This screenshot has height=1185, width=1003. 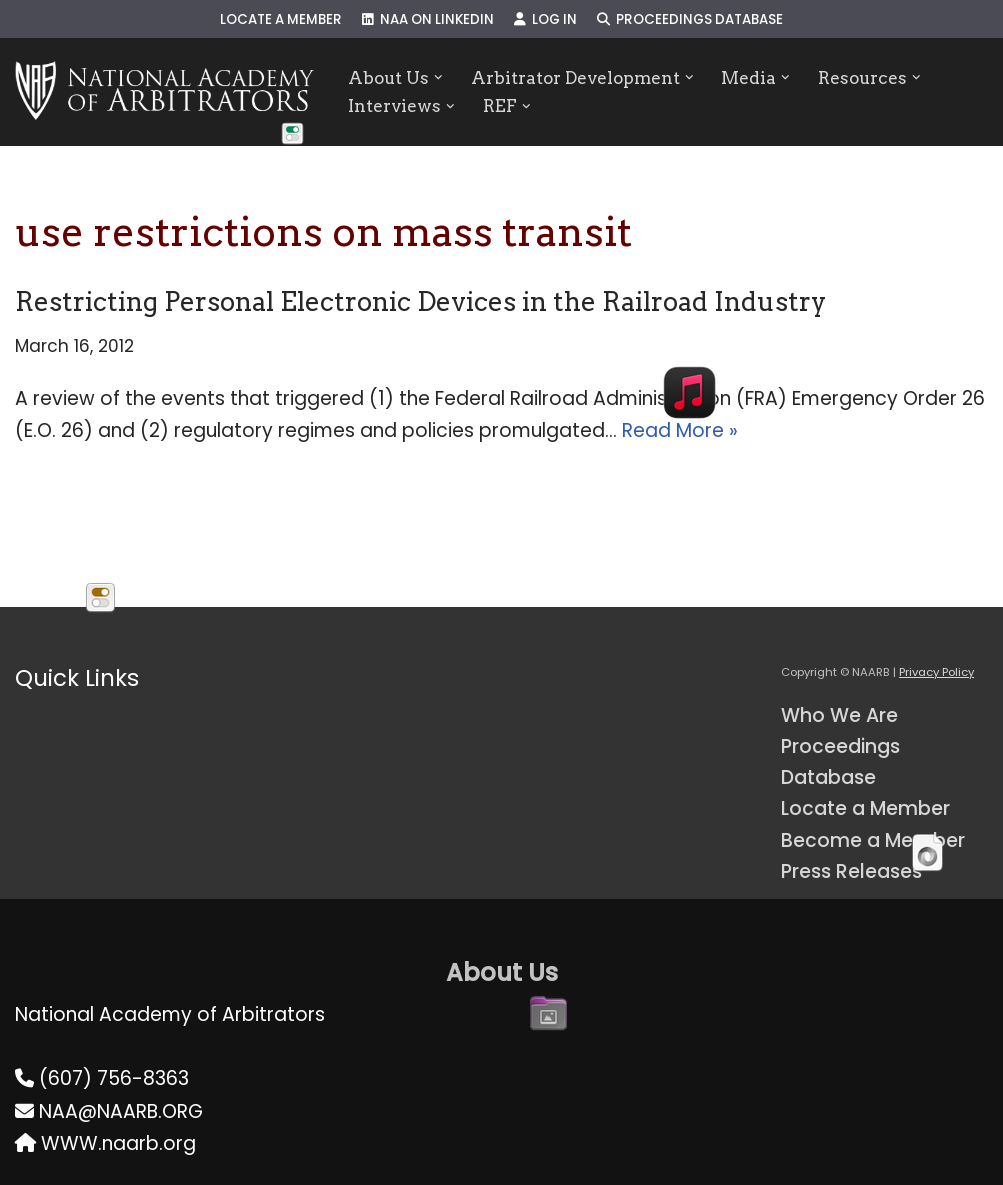 What do you see at coordinates (100, 597) in the screenshot?
I see `open gnome tweaks to customize desktop settings` at bounding box center [100, 597].